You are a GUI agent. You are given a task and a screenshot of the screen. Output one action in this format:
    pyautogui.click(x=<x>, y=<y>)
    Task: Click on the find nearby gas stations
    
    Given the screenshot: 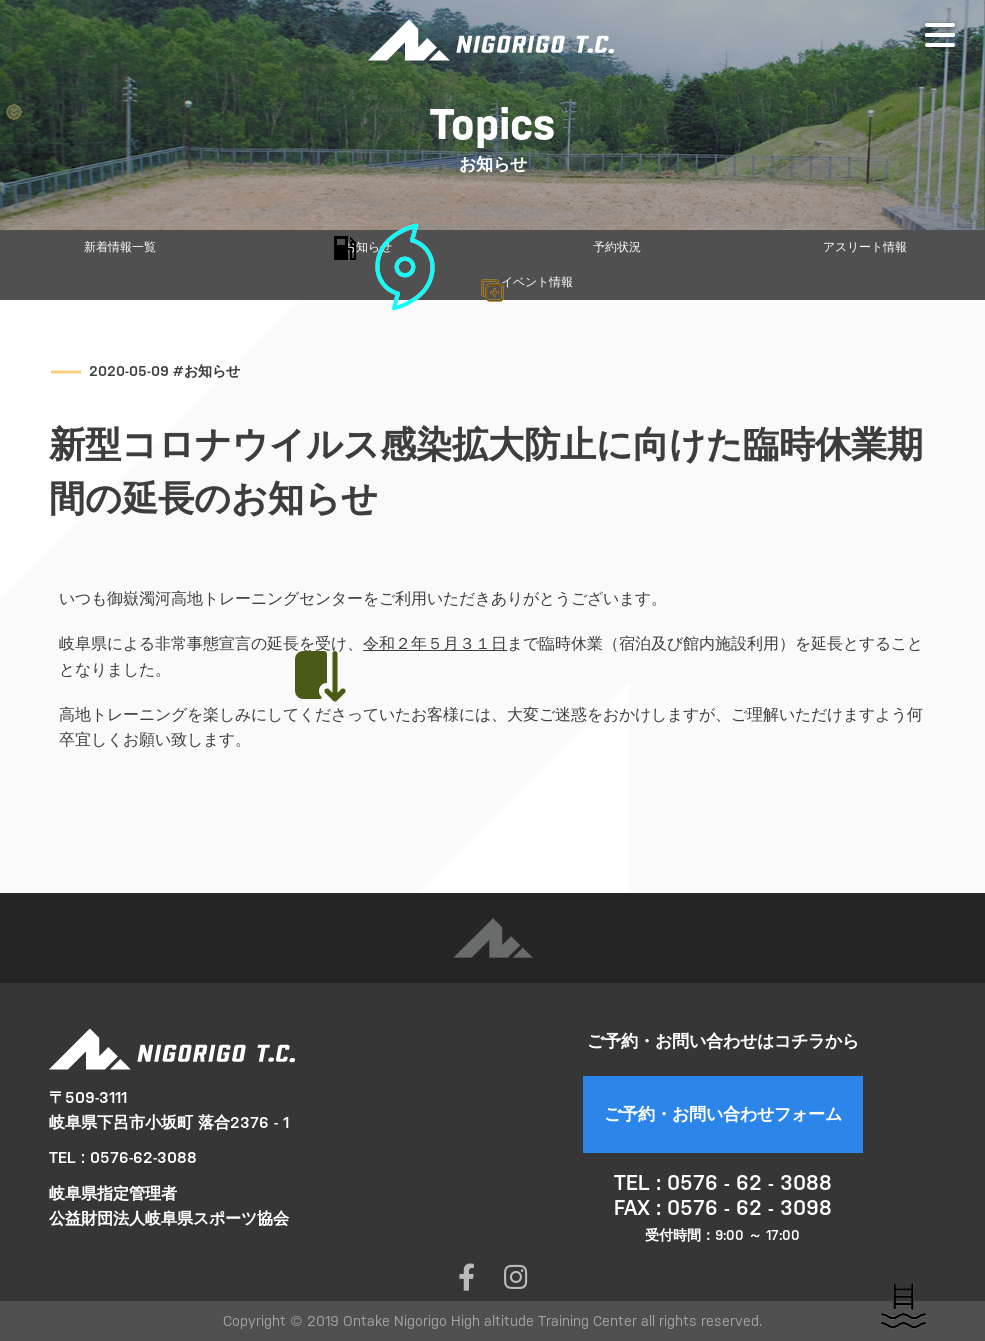 What is the action you would take?
    pyautogui.click(x=345, y=248)
    